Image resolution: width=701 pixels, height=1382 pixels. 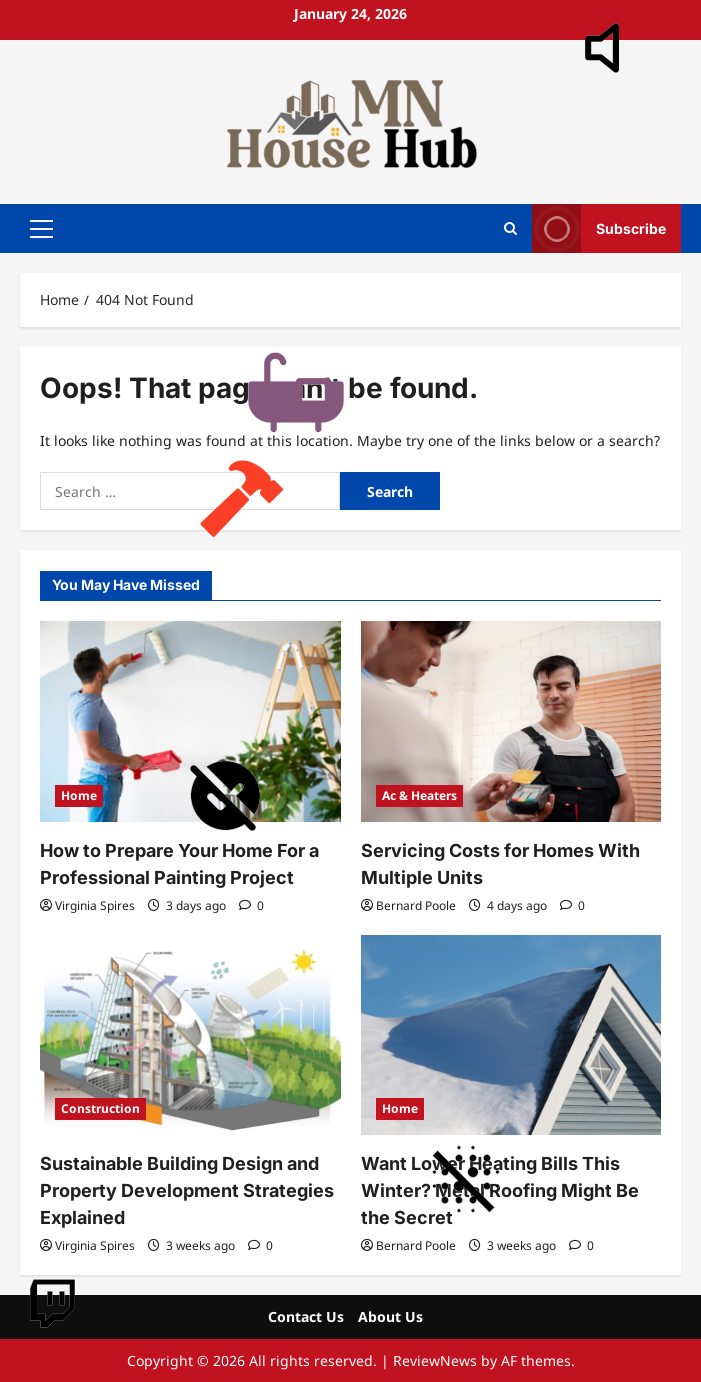 What do you see at coordinates (466, 1179) in the screenshot?
I see `disable blur effect` at bounding box center [466, 1179].